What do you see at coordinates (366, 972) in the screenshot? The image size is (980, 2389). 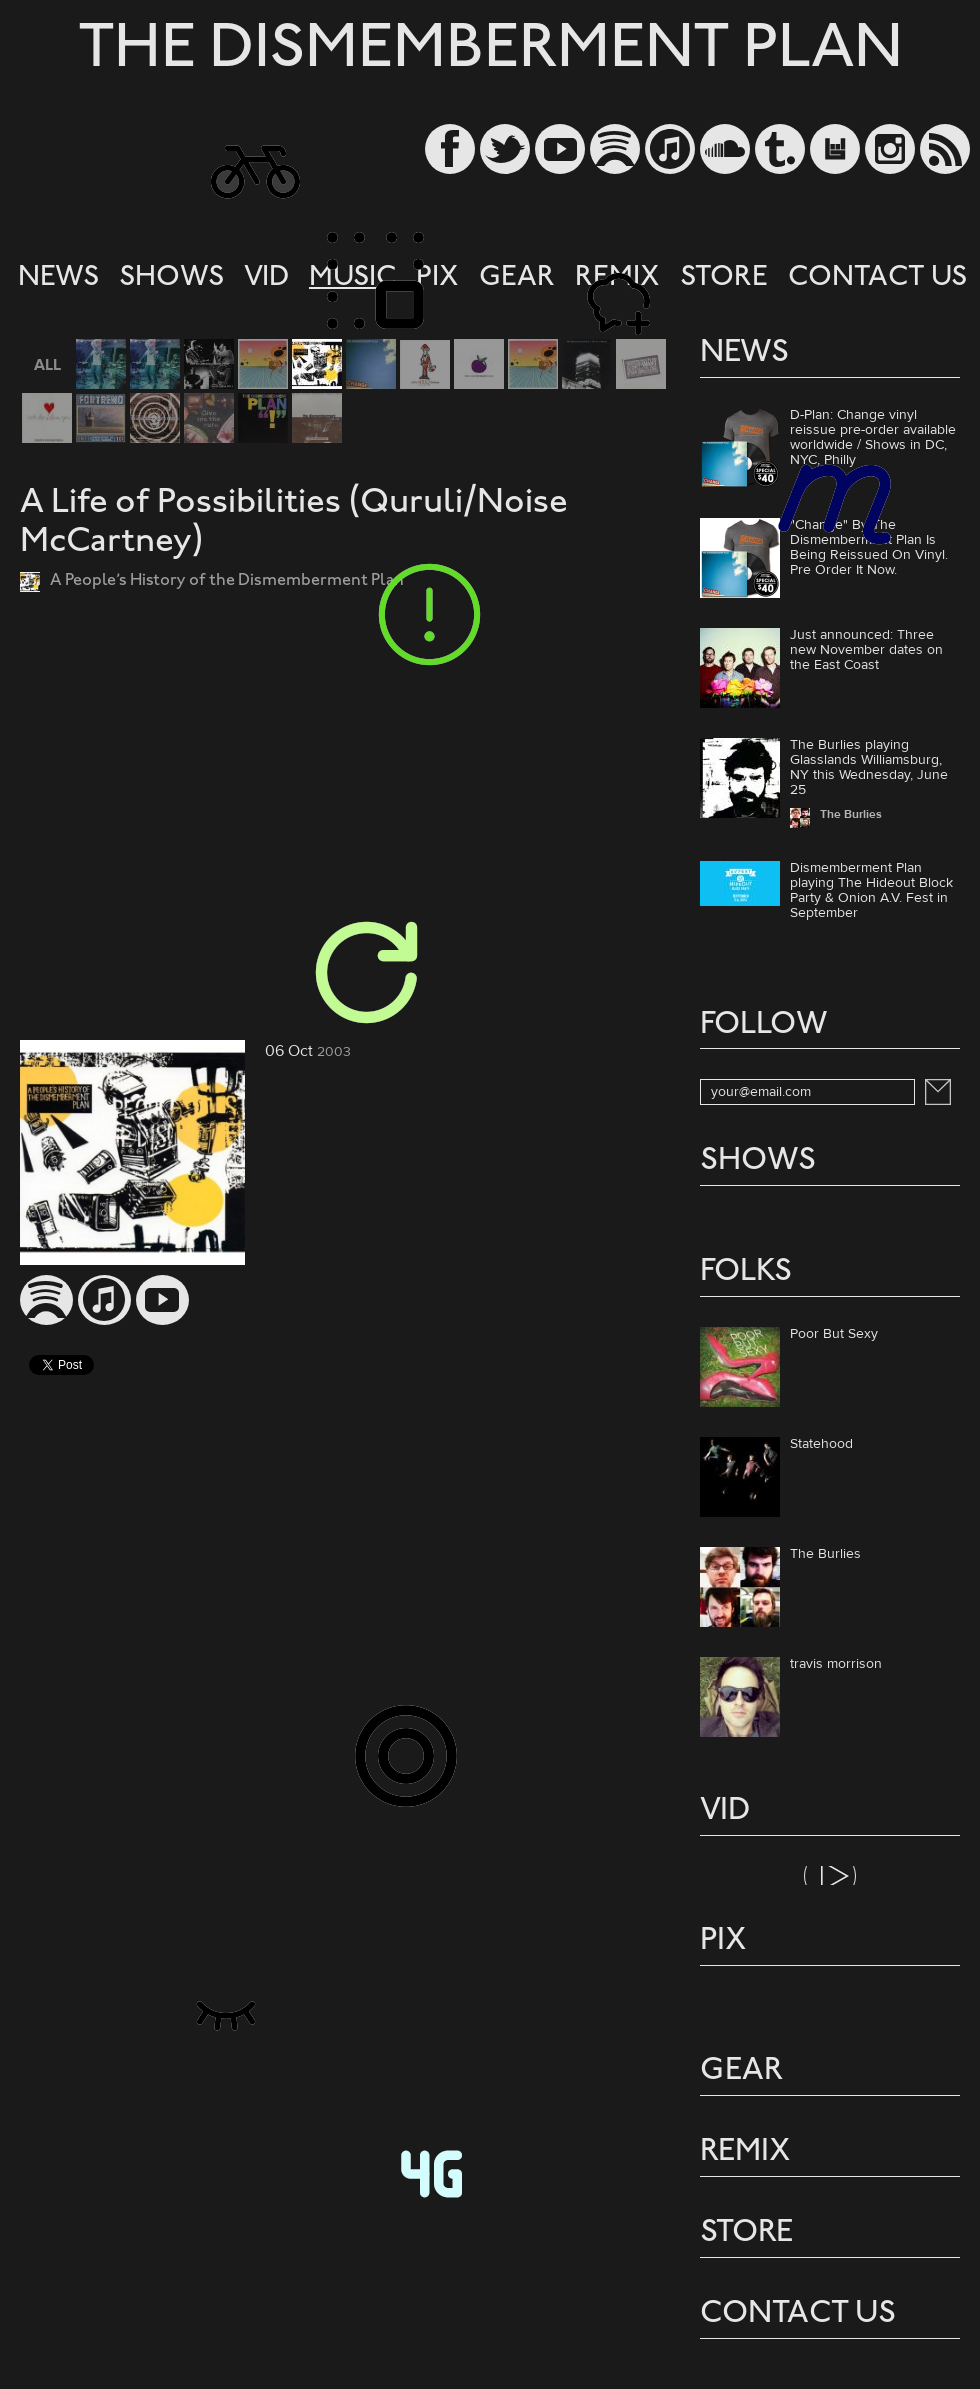 I see `refresh the current page or content` at bounding box center [366, 972].